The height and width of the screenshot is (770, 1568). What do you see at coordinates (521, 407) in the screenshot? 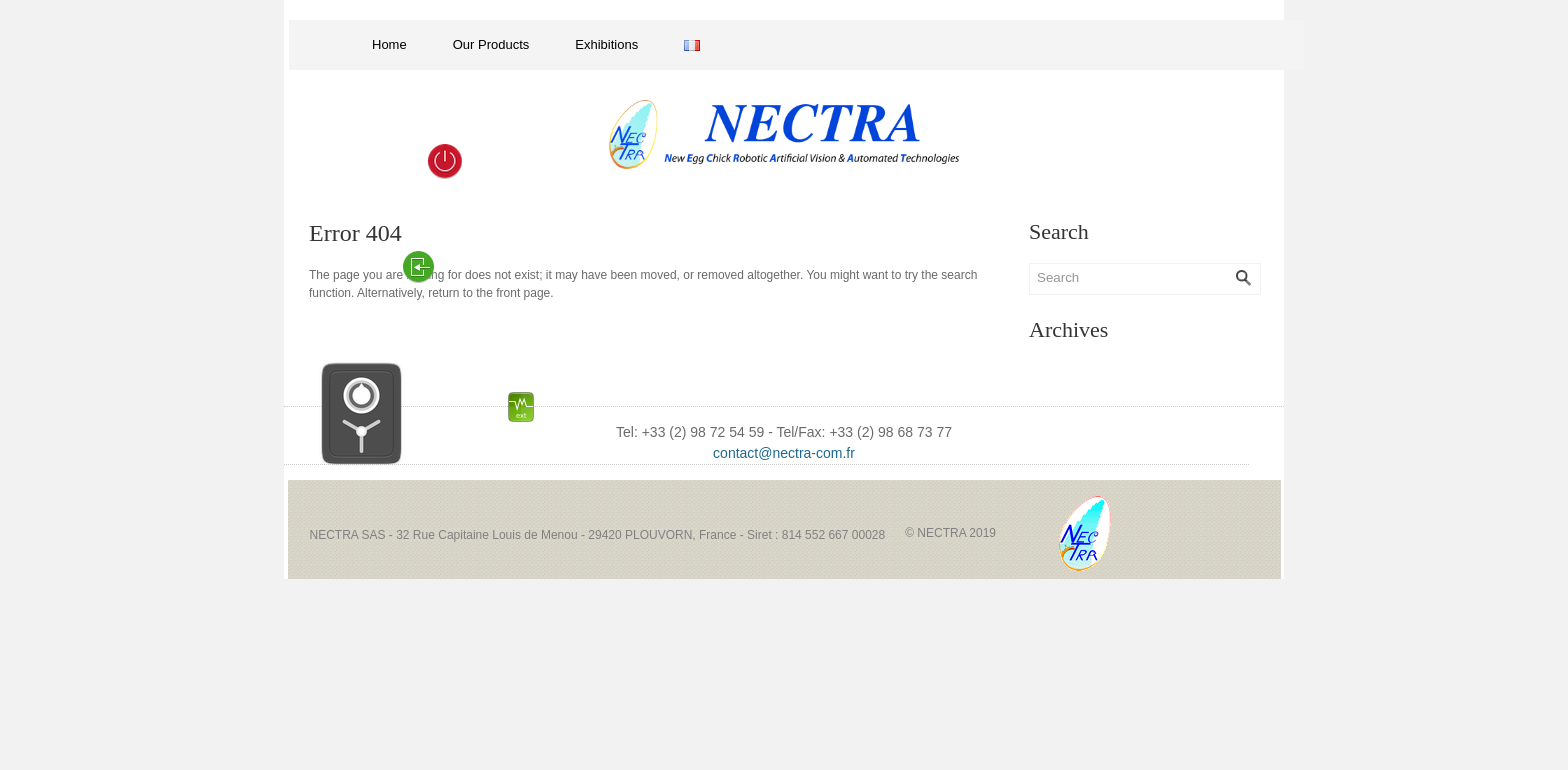
I see `virtualbox extension pack file` at bounding box center [521, 407].